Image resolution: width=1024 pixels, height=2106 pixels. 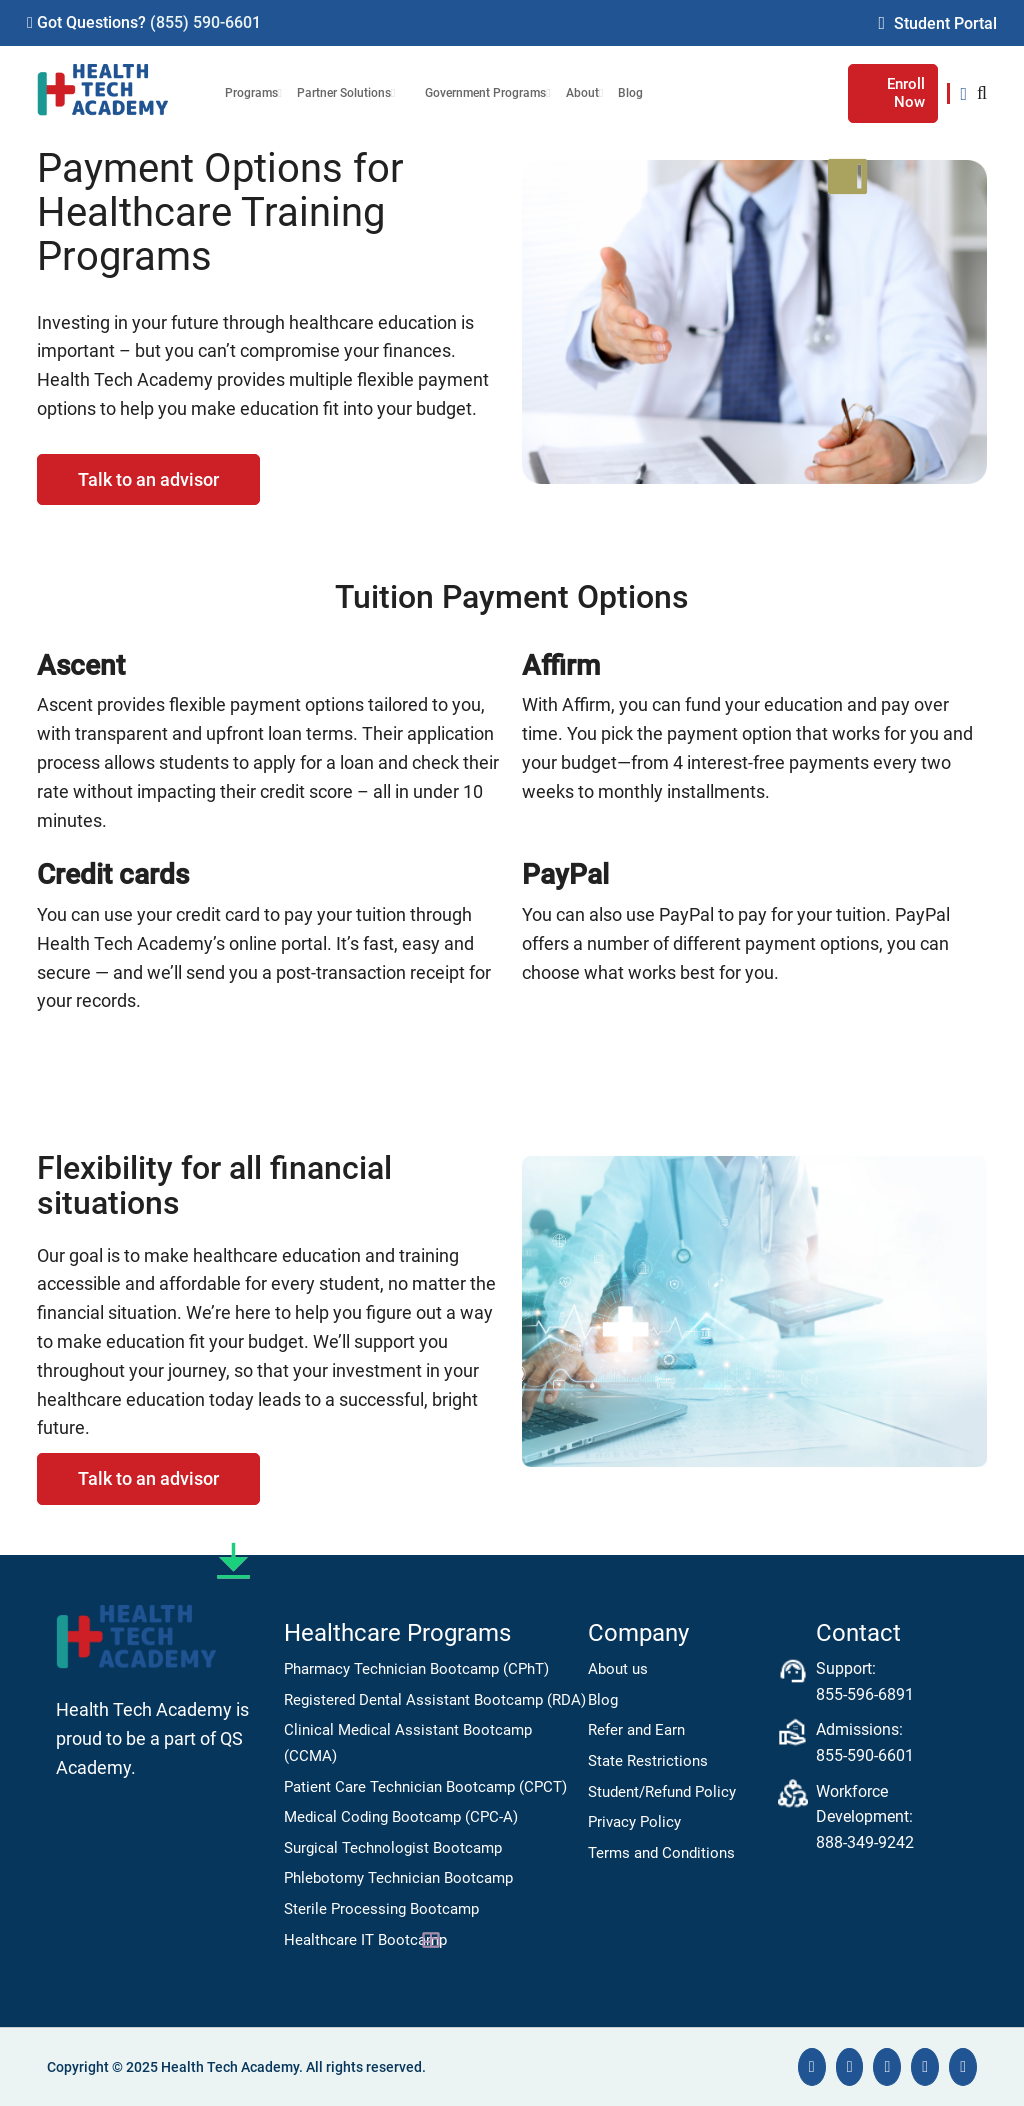 I want to click on download a file to your device, so click(x=233, y=1562).